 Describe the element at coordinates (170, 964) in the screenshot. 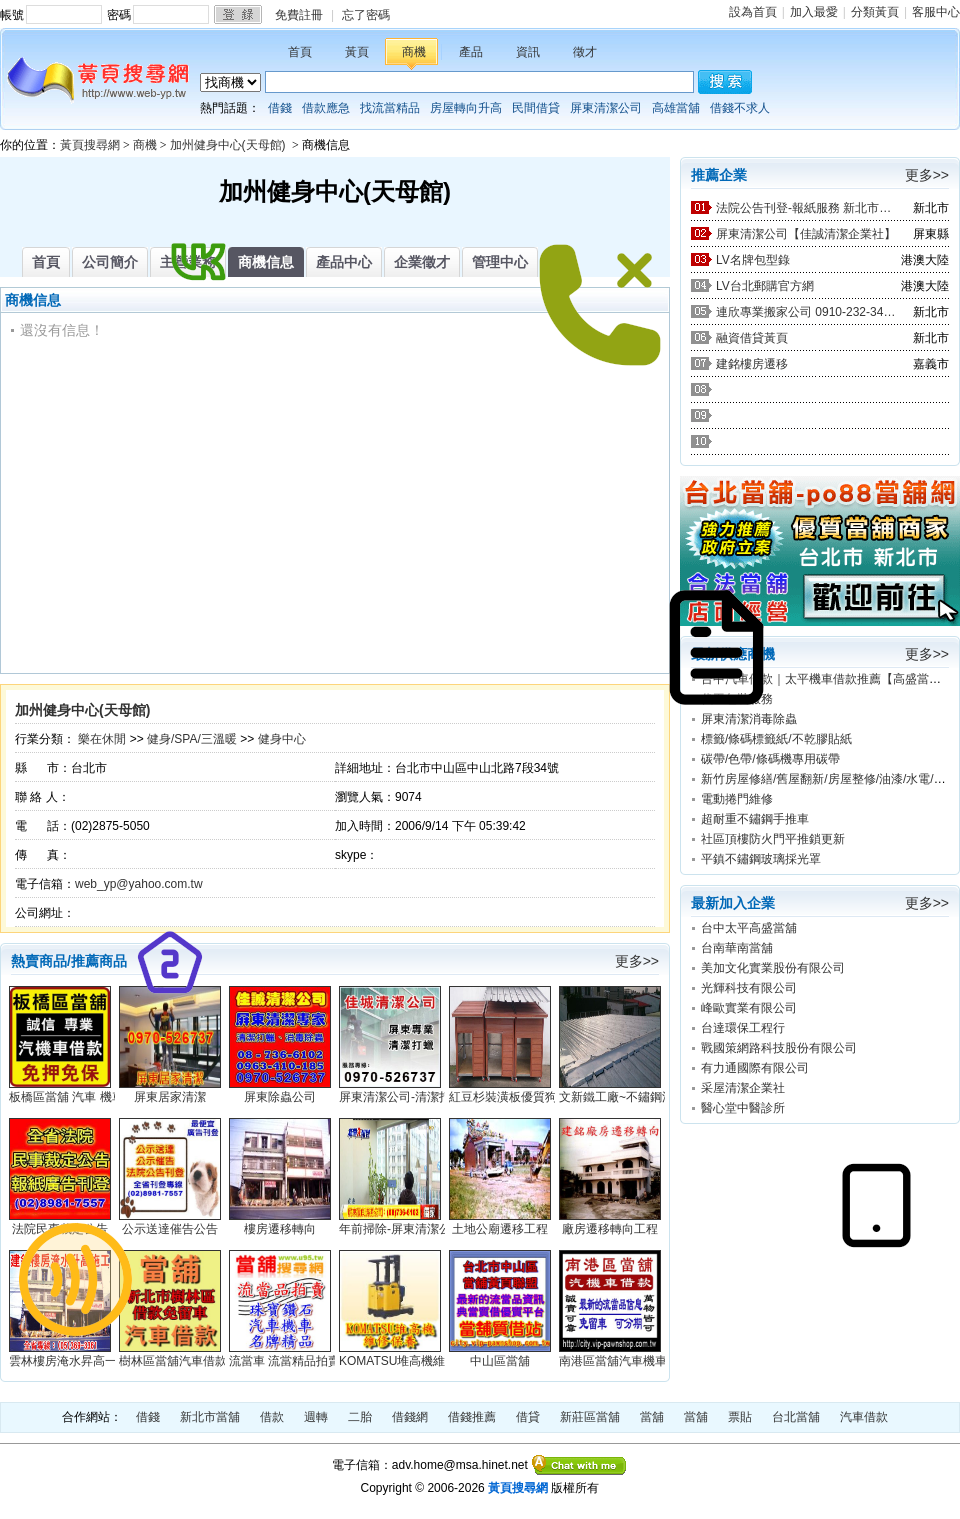

I see `indicates step 2 in a multi-step process` at that location.